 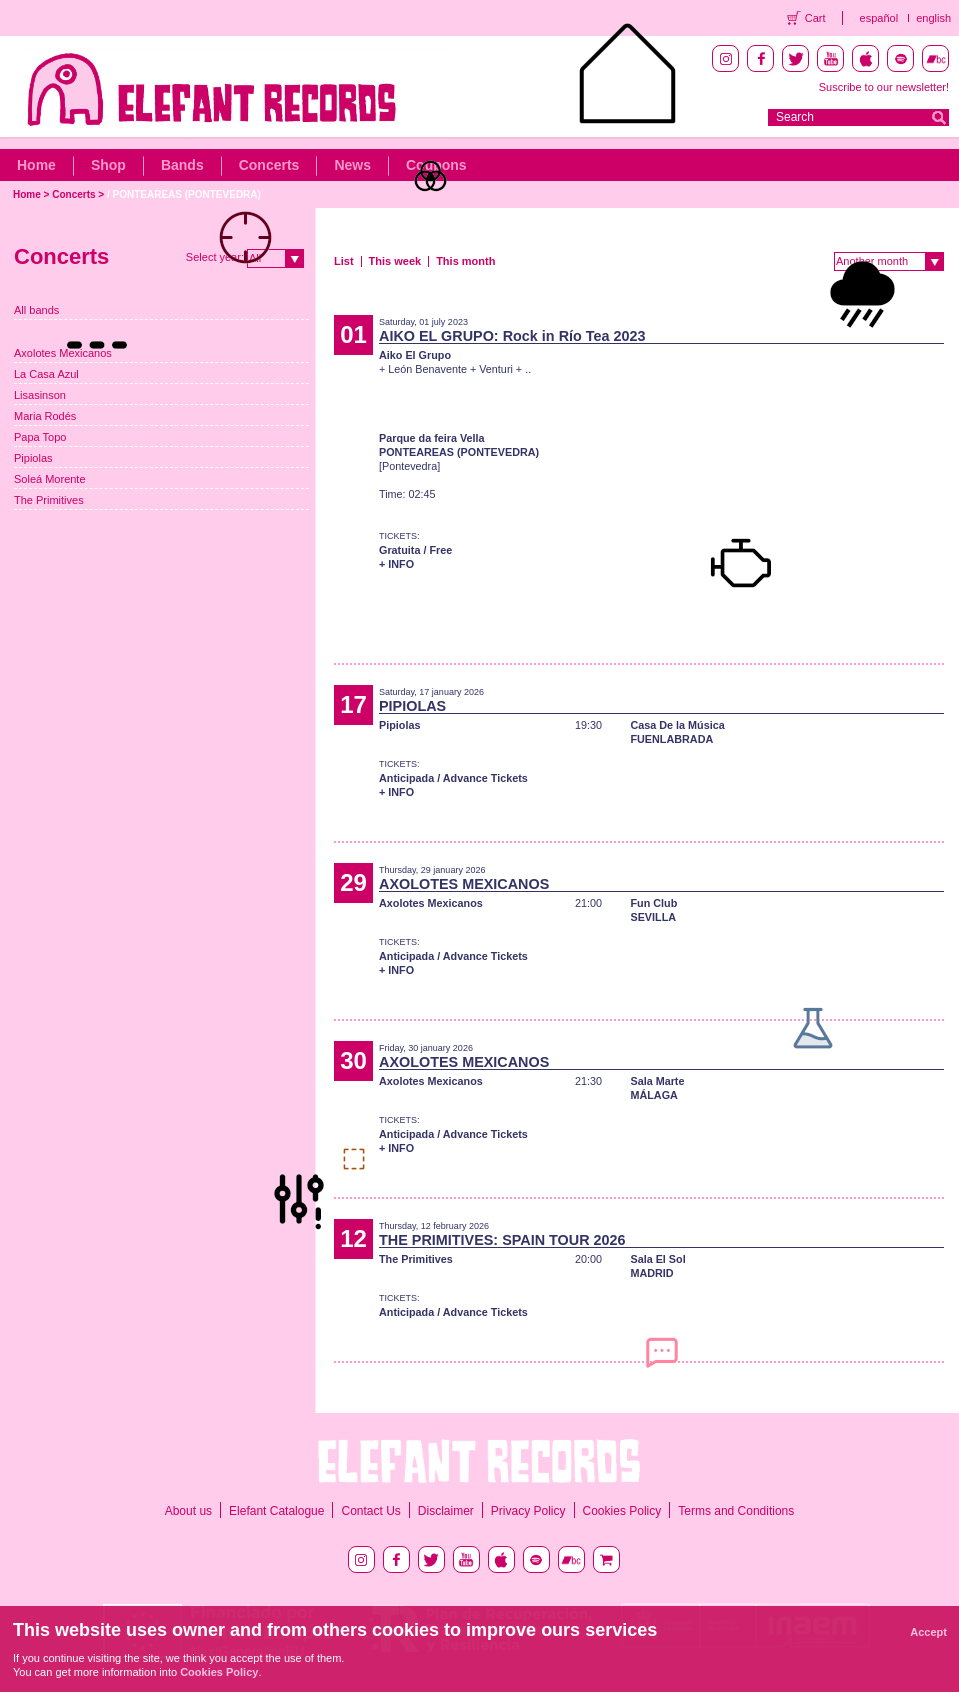 What do you see at coordinates (862, 294) in the screenshot?
I see `indicates rainy weather conditions` at bounding box center [862, 294].